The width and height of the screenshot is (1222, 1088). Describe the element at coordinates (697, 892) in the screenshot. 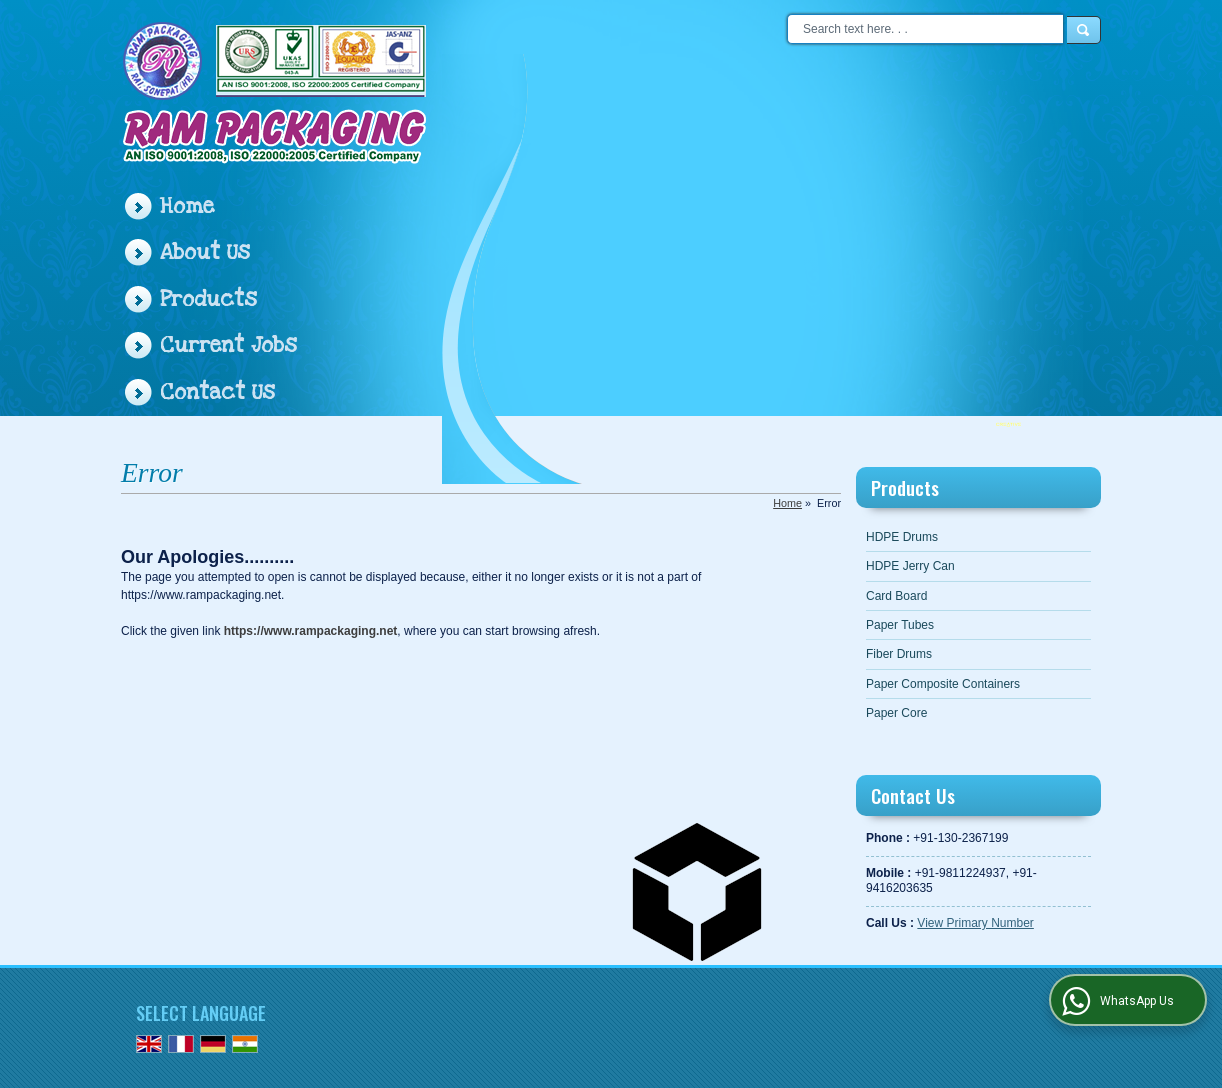

I see `visit builtbybit marketplace` at that location.